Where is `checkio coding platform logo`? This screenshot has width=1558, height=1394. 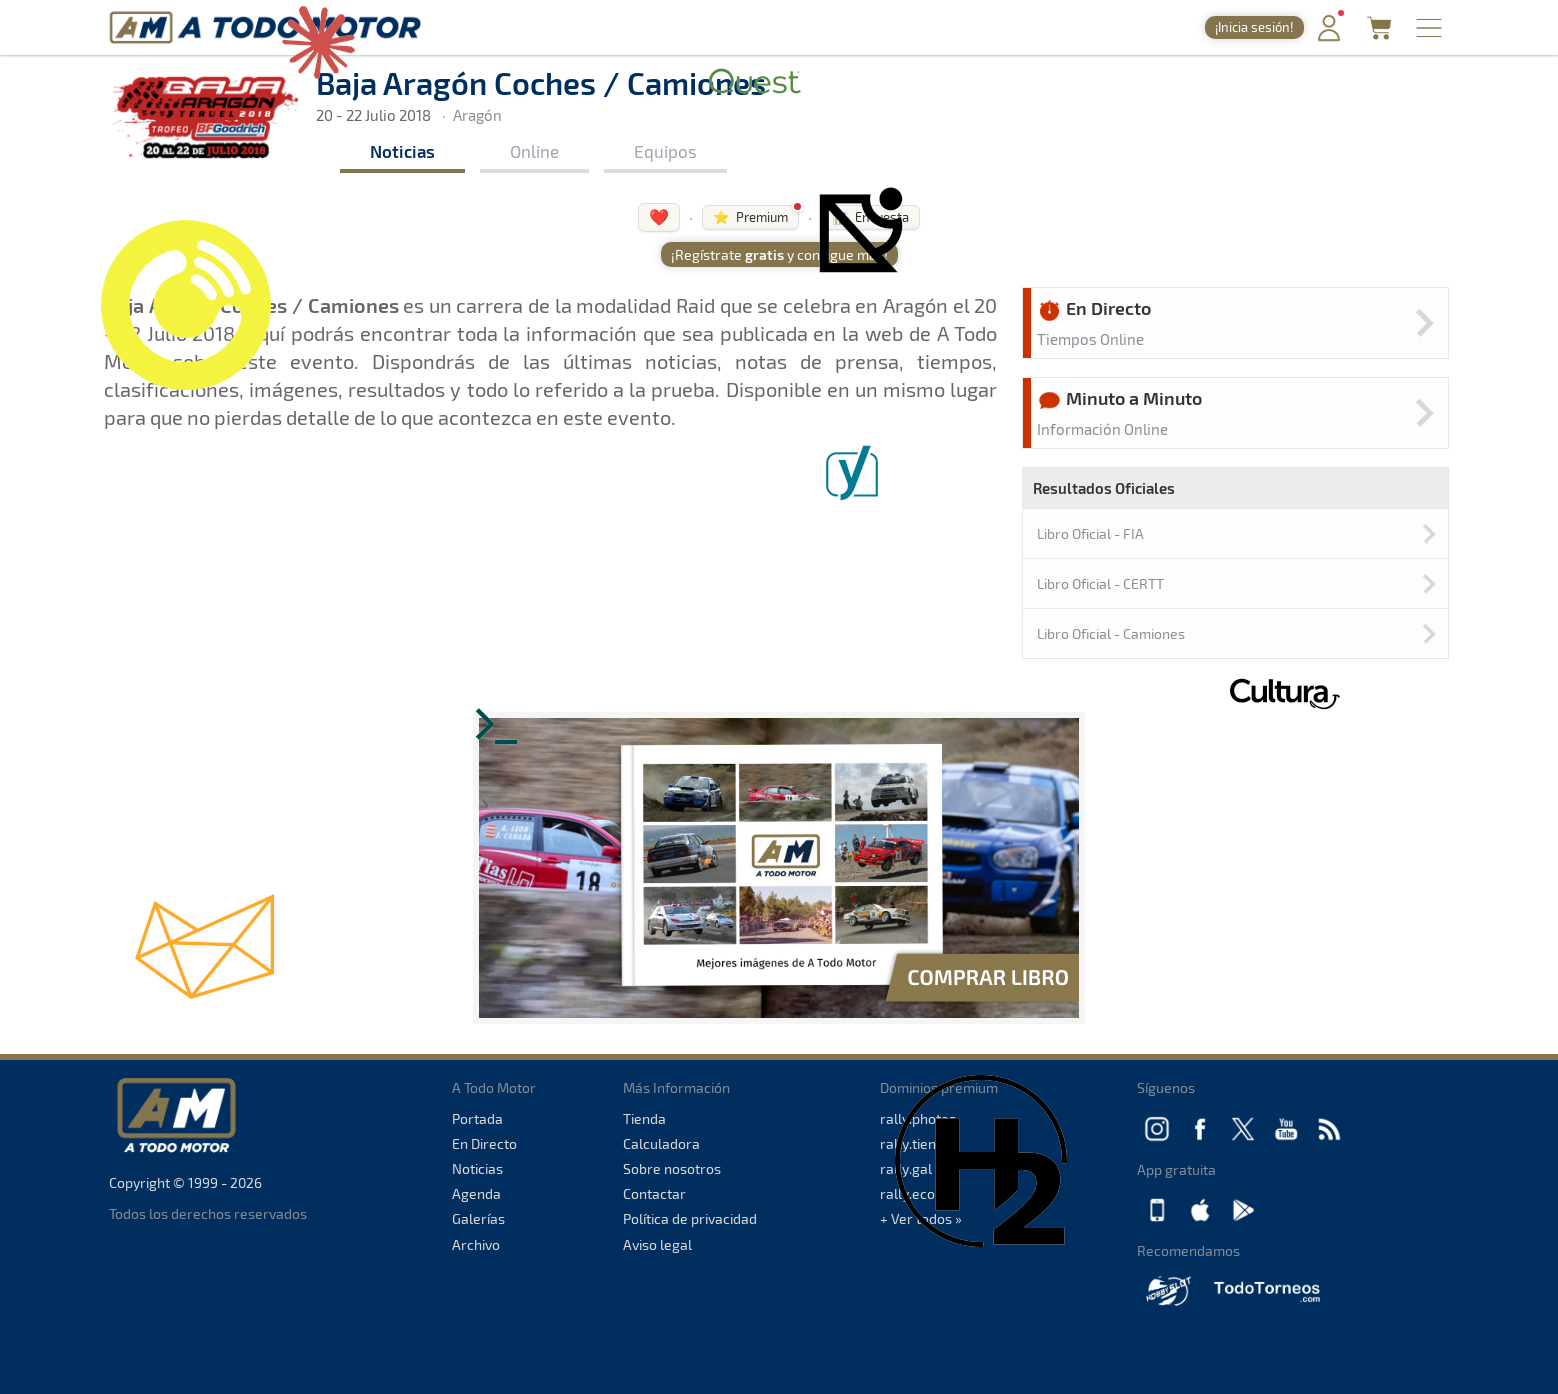 checkio coding platform logo is located at coordinates (204, 946).